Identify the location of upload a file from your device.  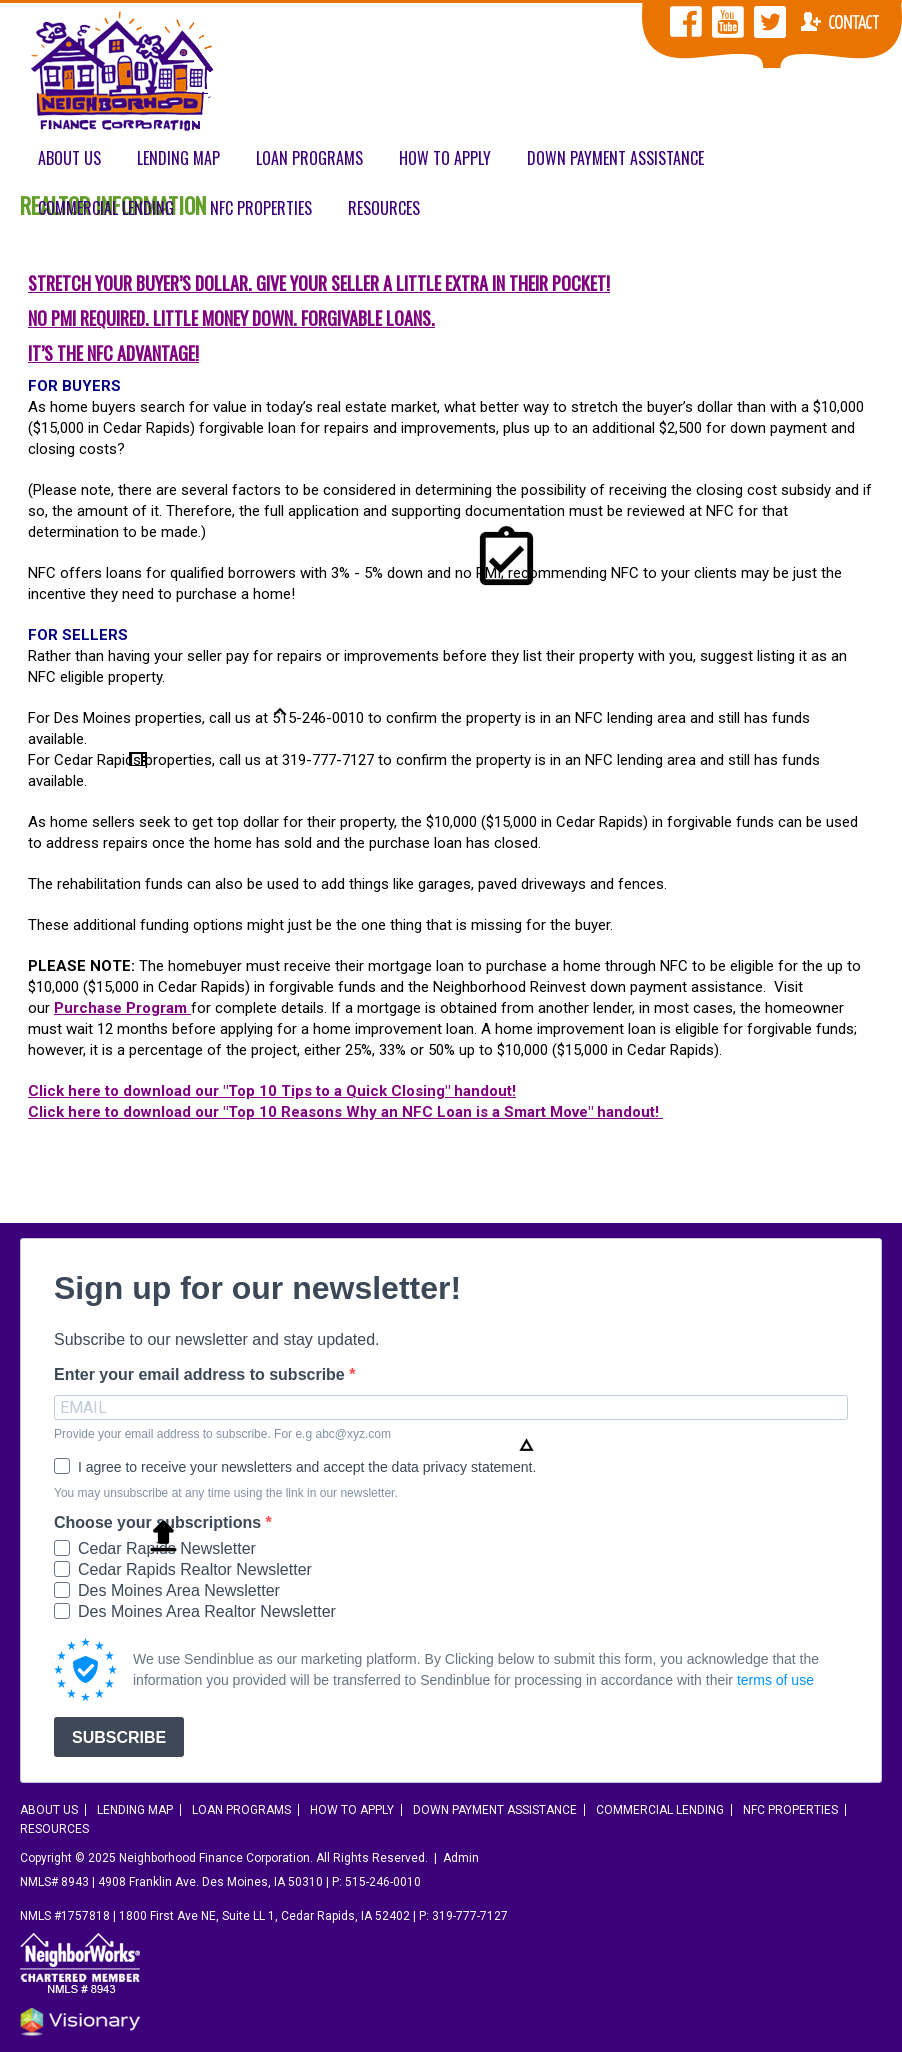
(163, 1536).